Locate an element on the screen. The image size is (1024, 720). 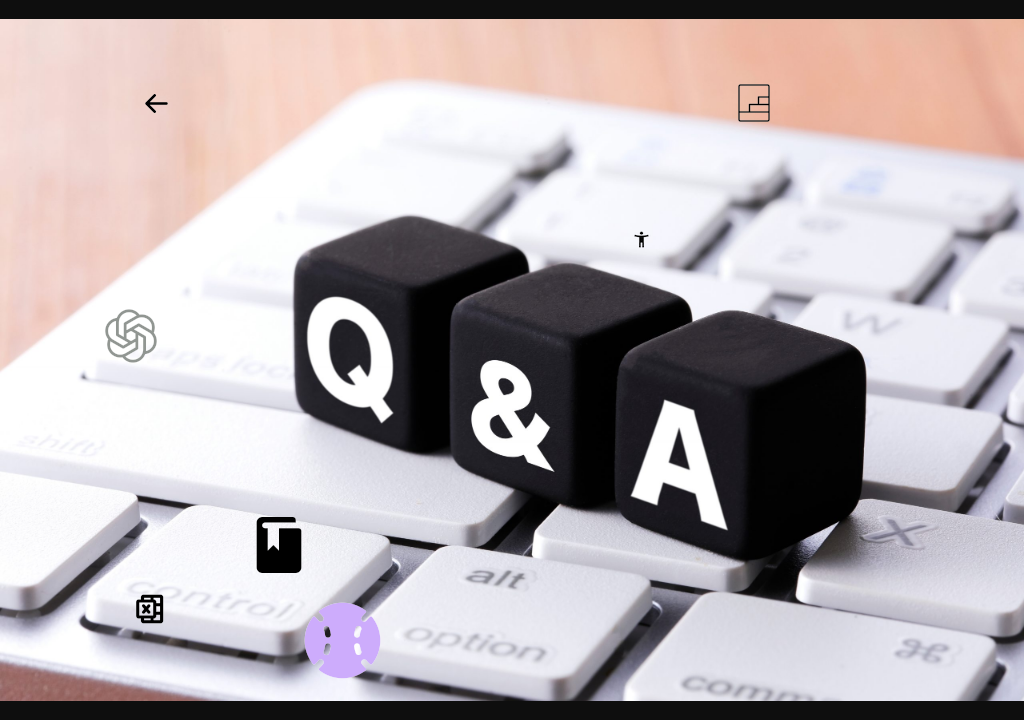
go back to the previous screen is located at coordinates (156, 103).